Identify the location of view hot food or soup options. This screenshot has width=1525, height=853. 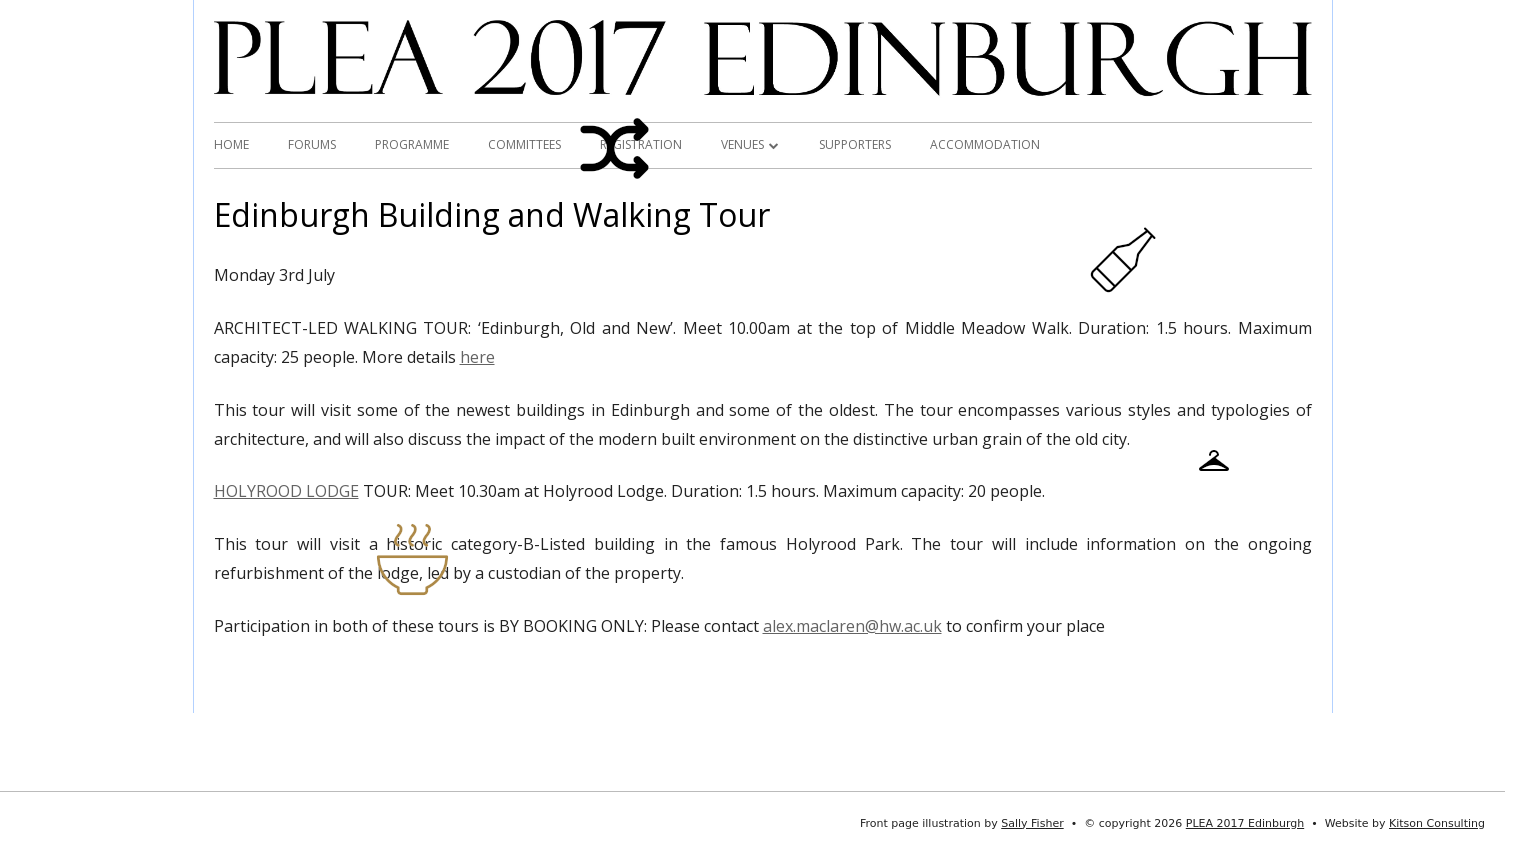
(412, 559).